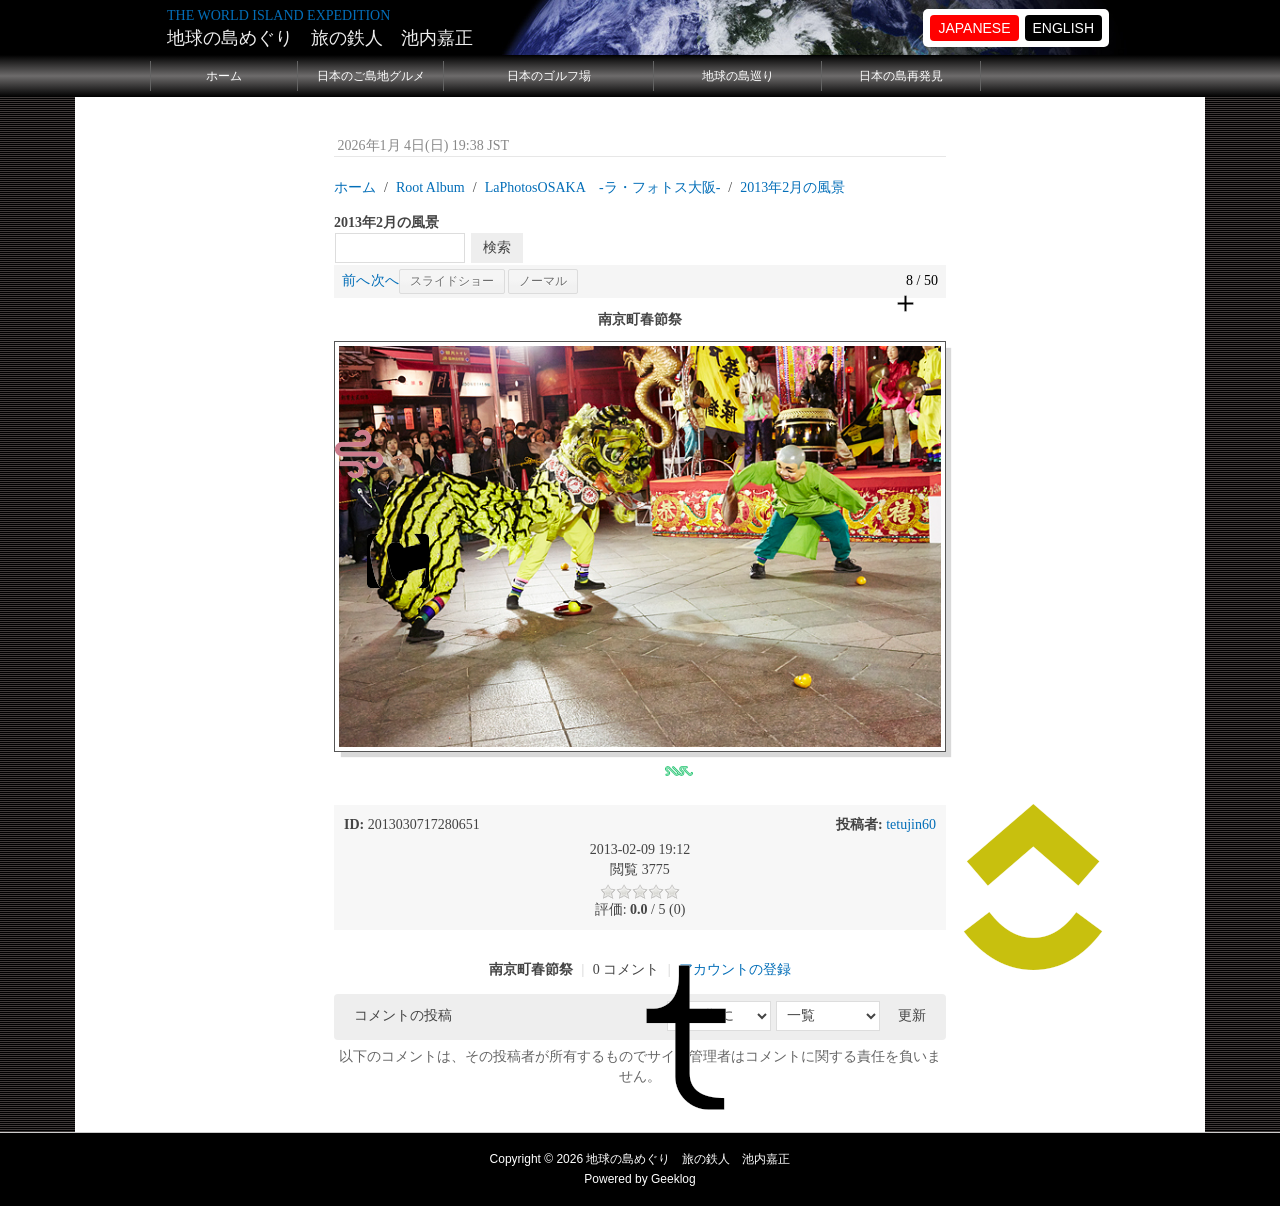 The height and width of the screenshot is (1206, 1280). What do you see at coordinates (1033, 887) in the screenshot?
I see `open clickup app` at bounding box center [1033, 887].